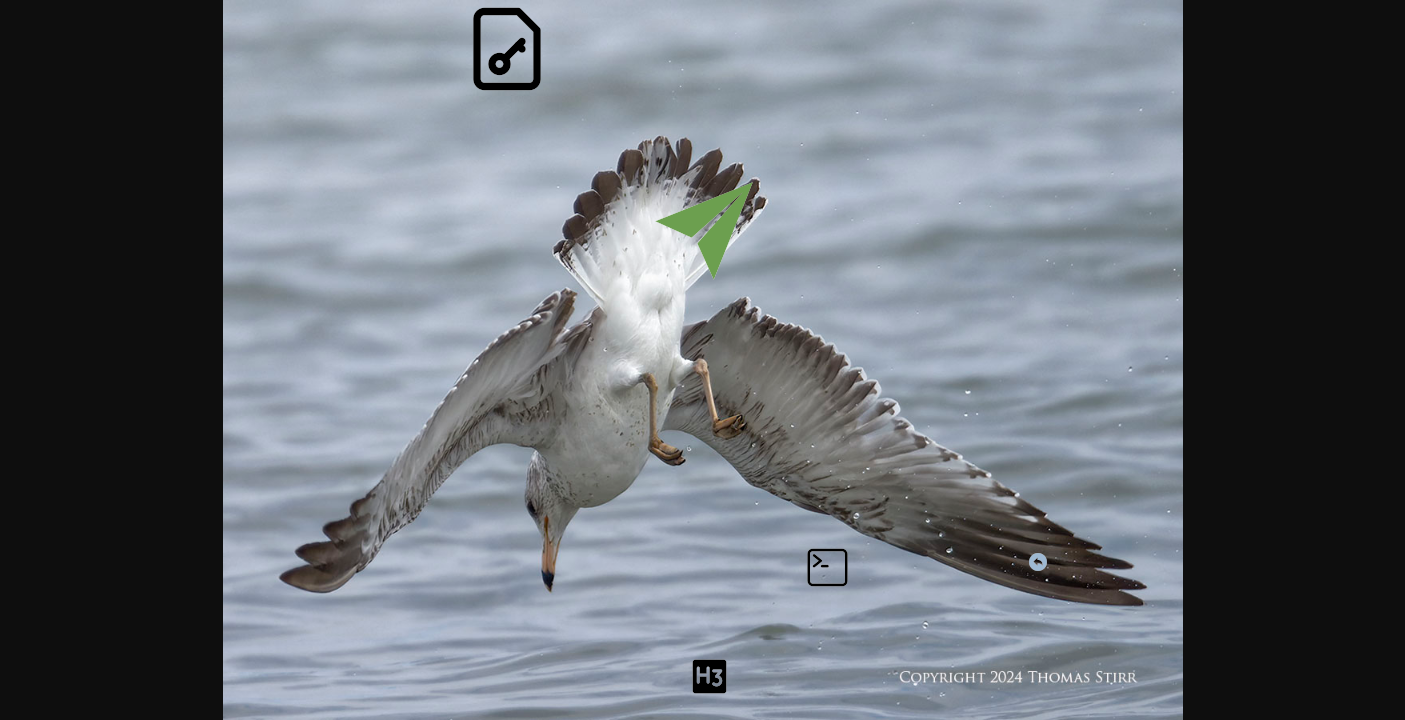 This screenshot has width=1405, height=720. Describe the element at coordinates (827, 567) in the screenshot. I see `open the command line terminal` at that location.